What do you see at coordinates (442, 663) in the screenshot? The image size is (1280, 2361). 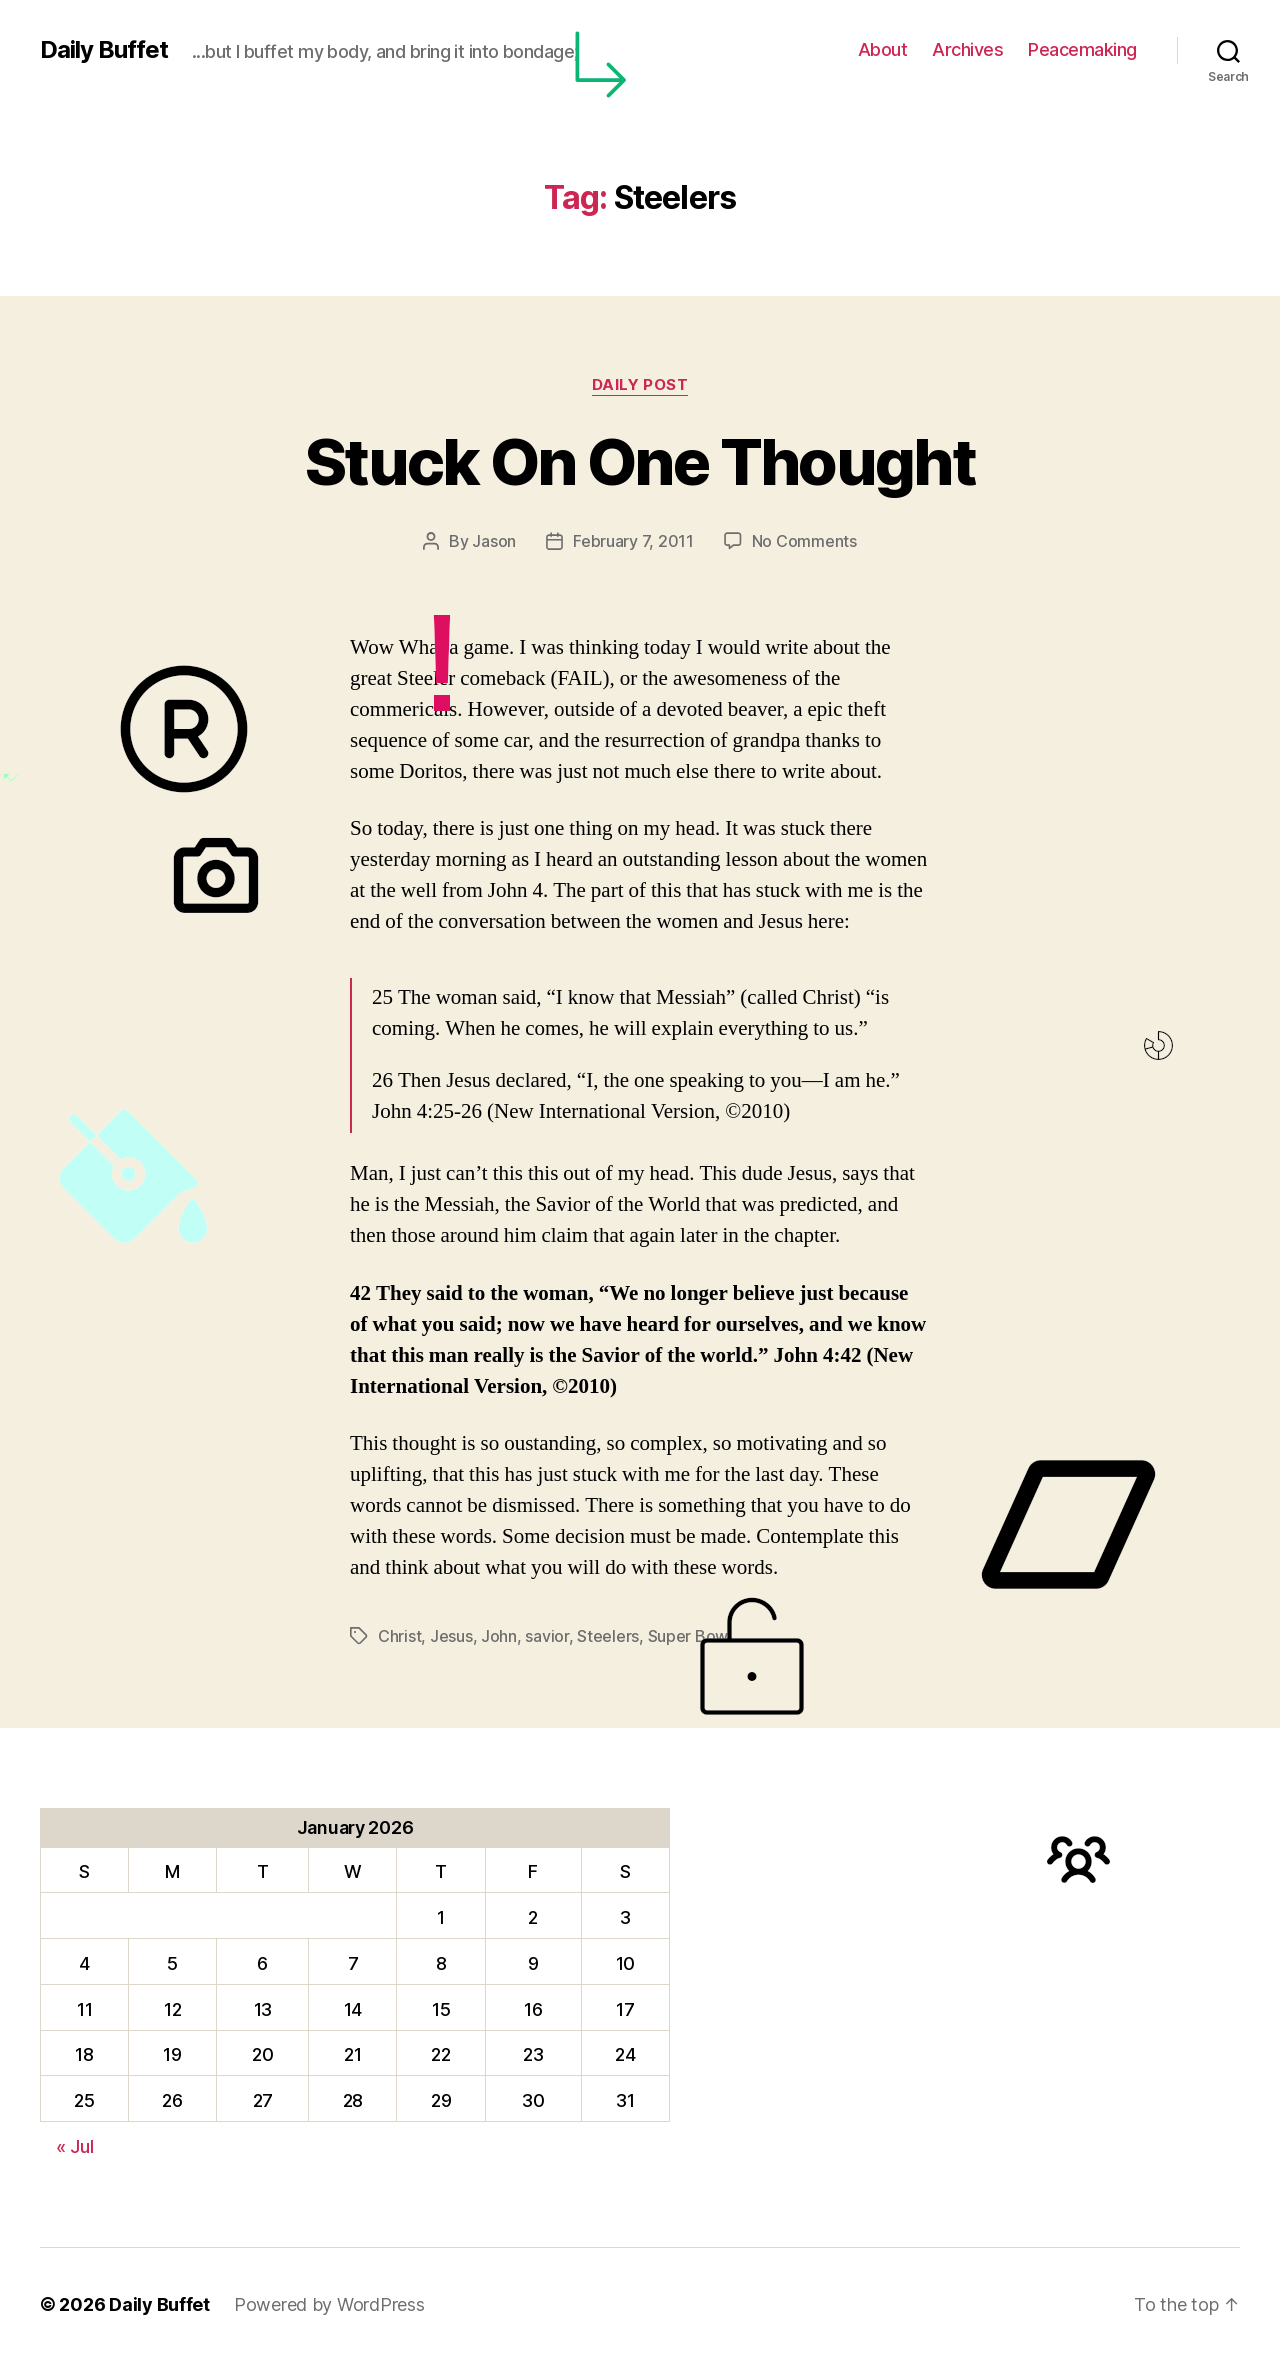 I see `indicates a warning or important notice` at bounding box center [442, 663].